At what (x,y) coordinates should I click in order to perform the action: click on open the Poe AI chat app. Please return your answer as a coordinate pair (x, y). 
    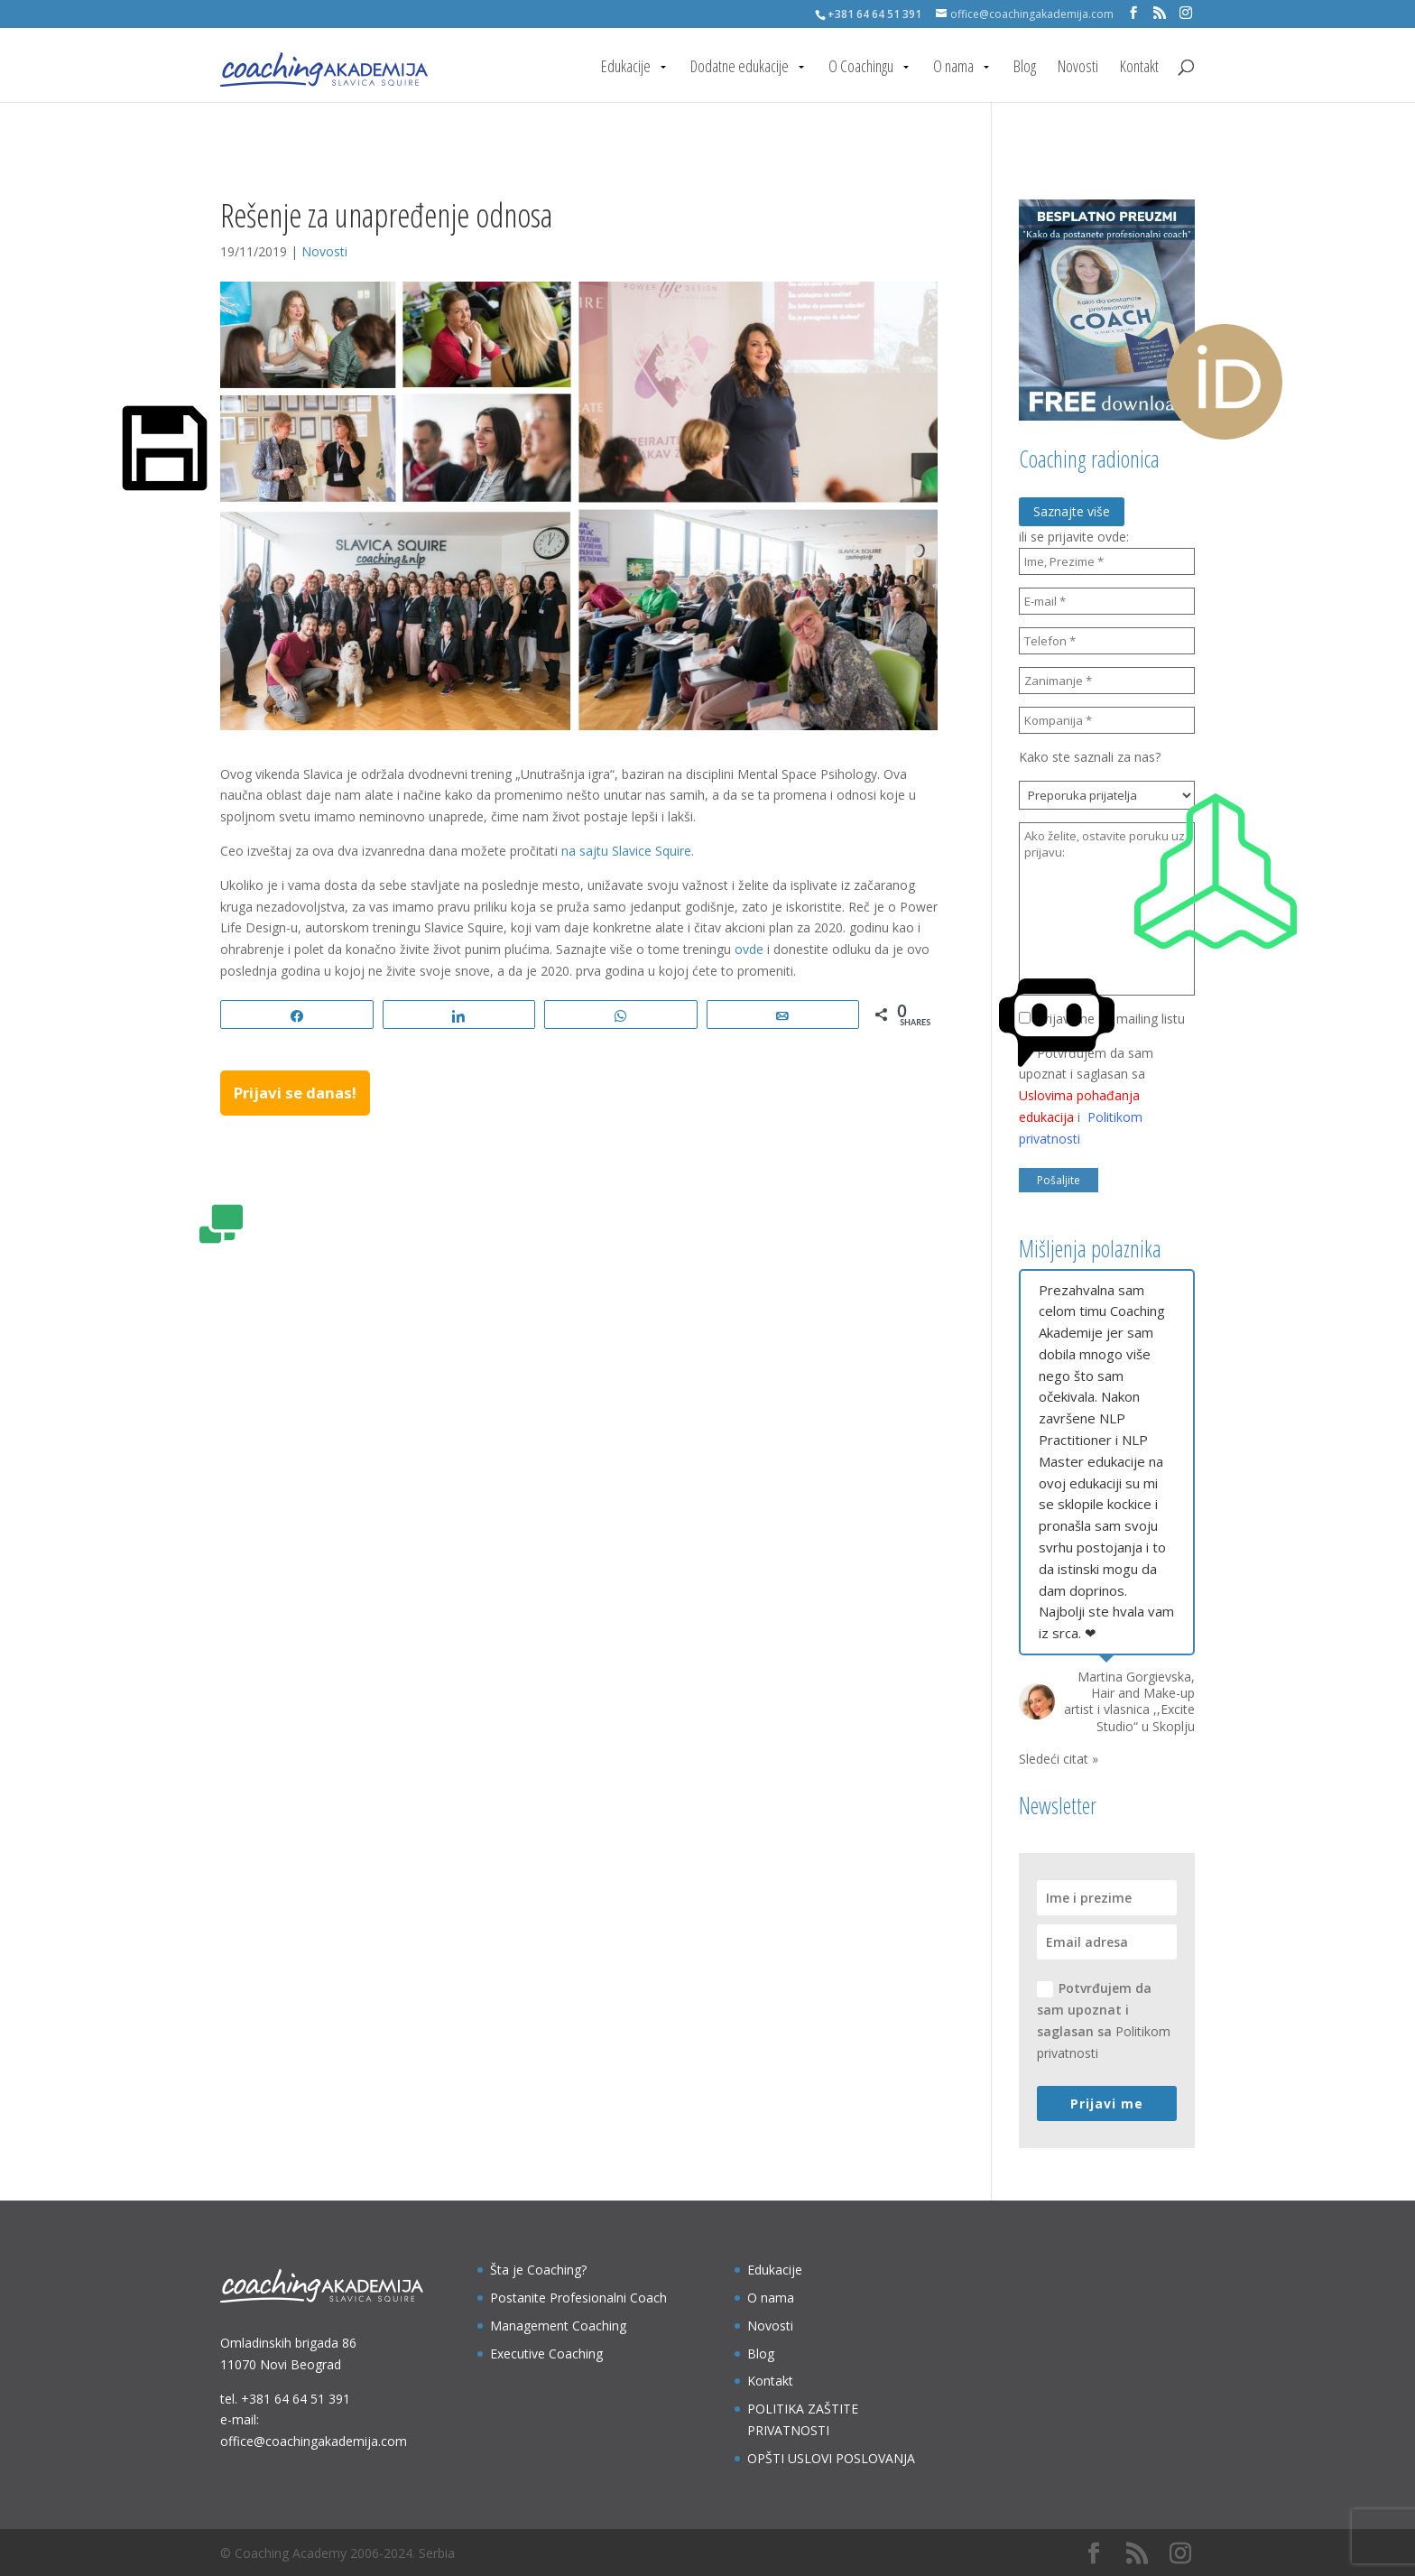
    Looking at the image, I should click on (1057, 1023).